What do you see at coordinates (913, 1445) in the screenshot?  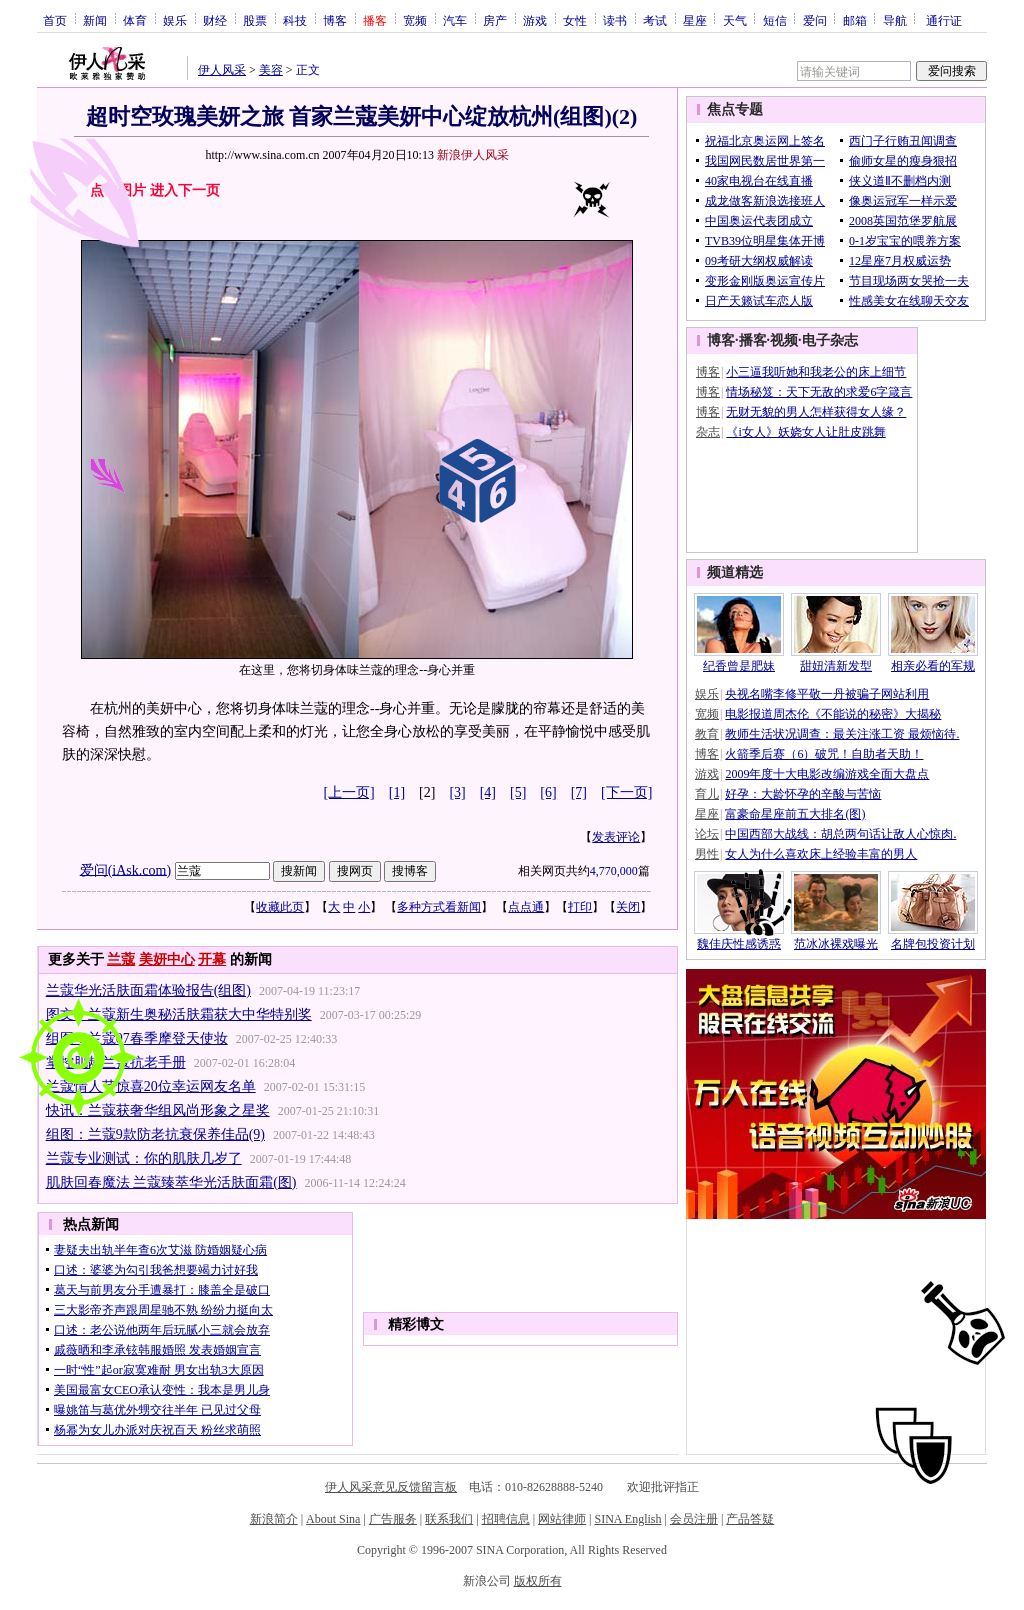 I see `view protection history or past defenses` at bounding box center [913, 1445].